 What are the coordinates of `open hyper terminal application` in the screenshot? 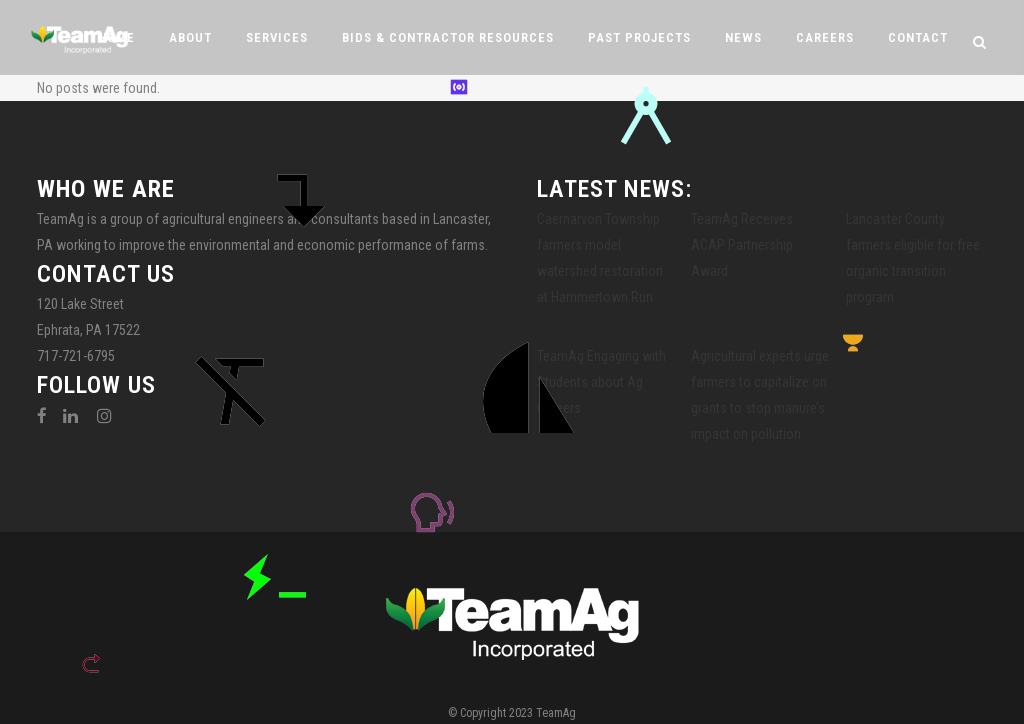 It's located at (275, 577).